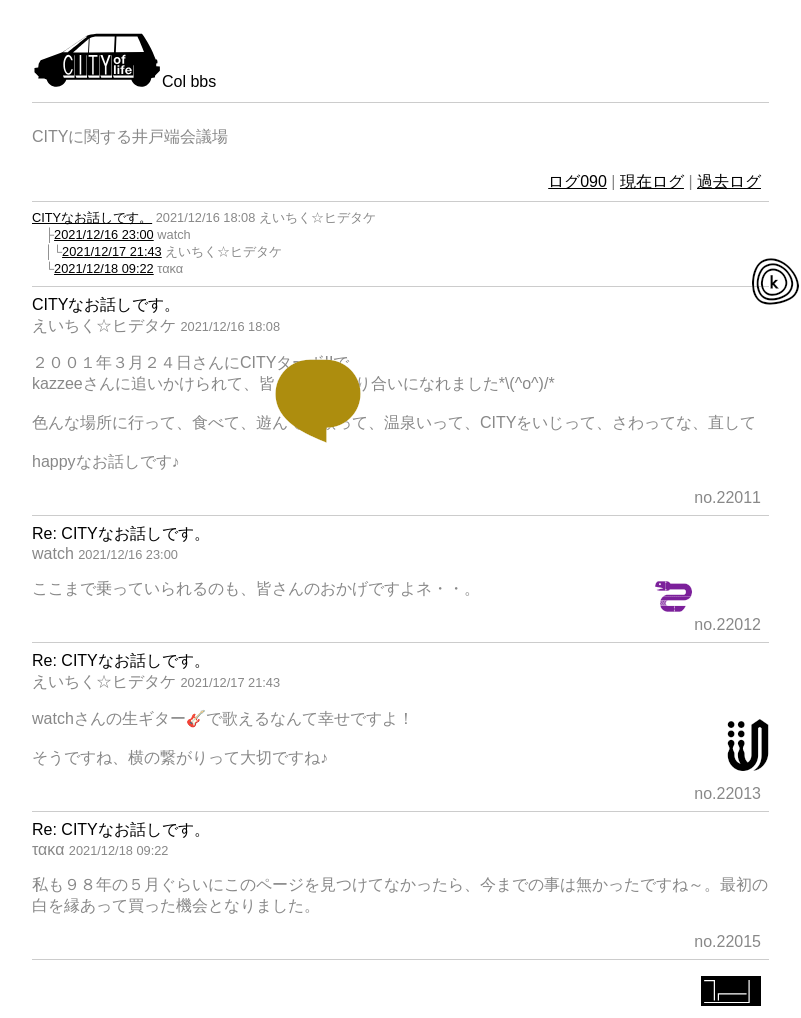 This screenshot has height=1018, width=801. What do you see at coordinates (318, 398) in the screenshot?
I see `open chat or messaging` at bounding box center [318, 398].